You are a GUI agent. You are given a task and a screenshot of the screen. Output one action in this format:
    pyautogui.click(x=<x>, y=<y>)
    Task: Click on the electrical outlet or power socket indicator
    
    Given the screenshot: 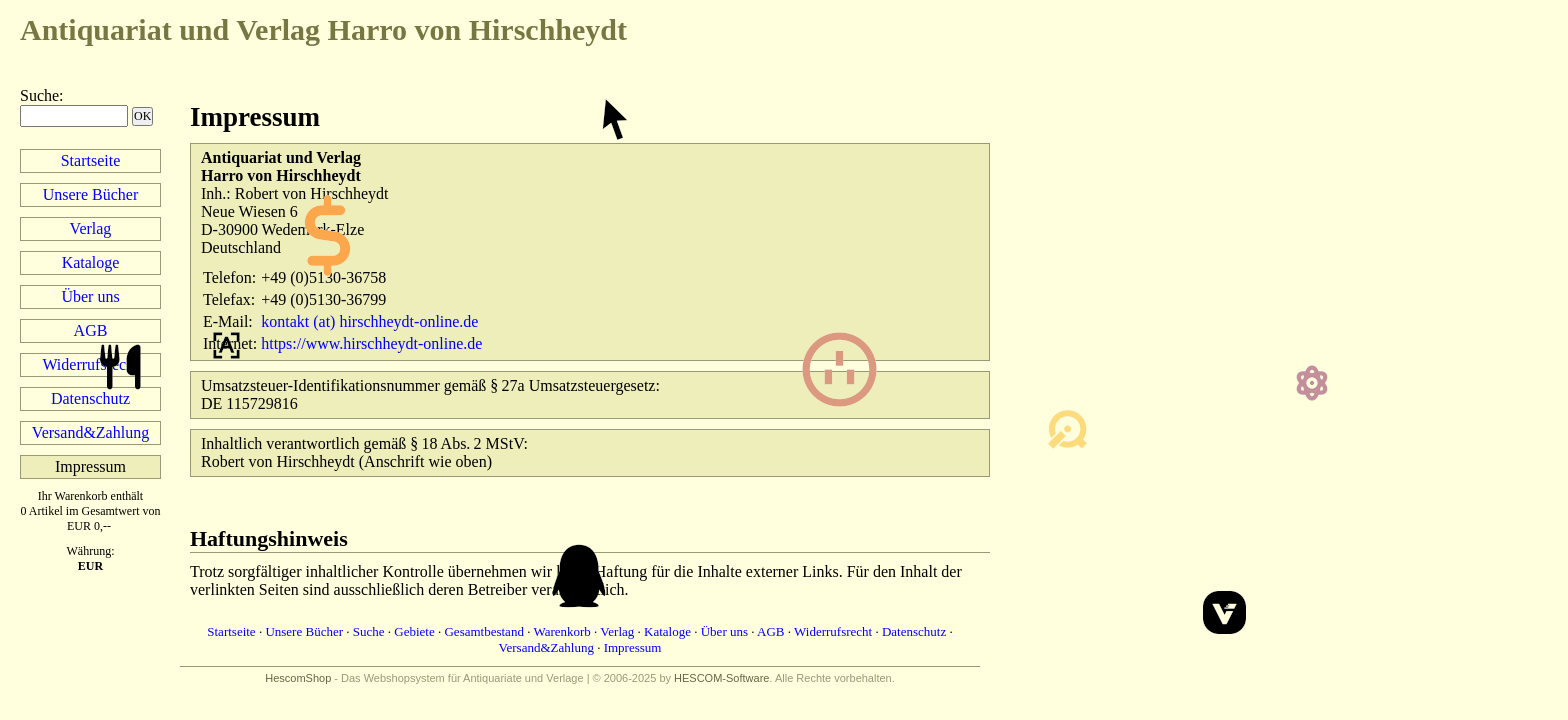 What is the action you would take?
    pyautogui.click(x=839, y=369)
    